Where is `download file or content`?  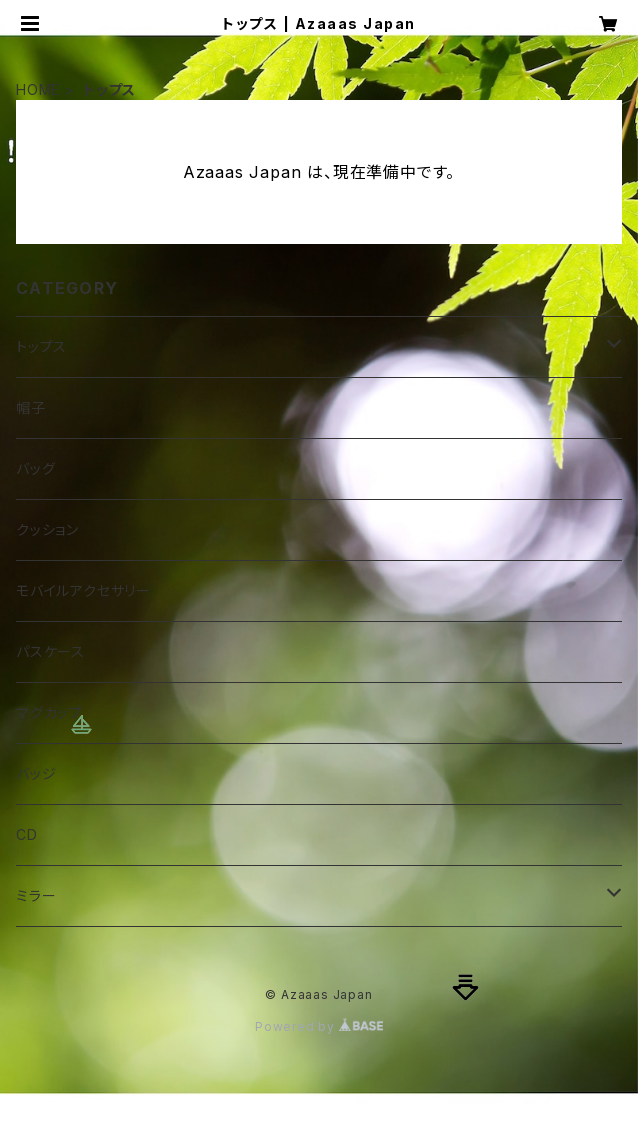 download file or content is located at coordinates (465, 986).